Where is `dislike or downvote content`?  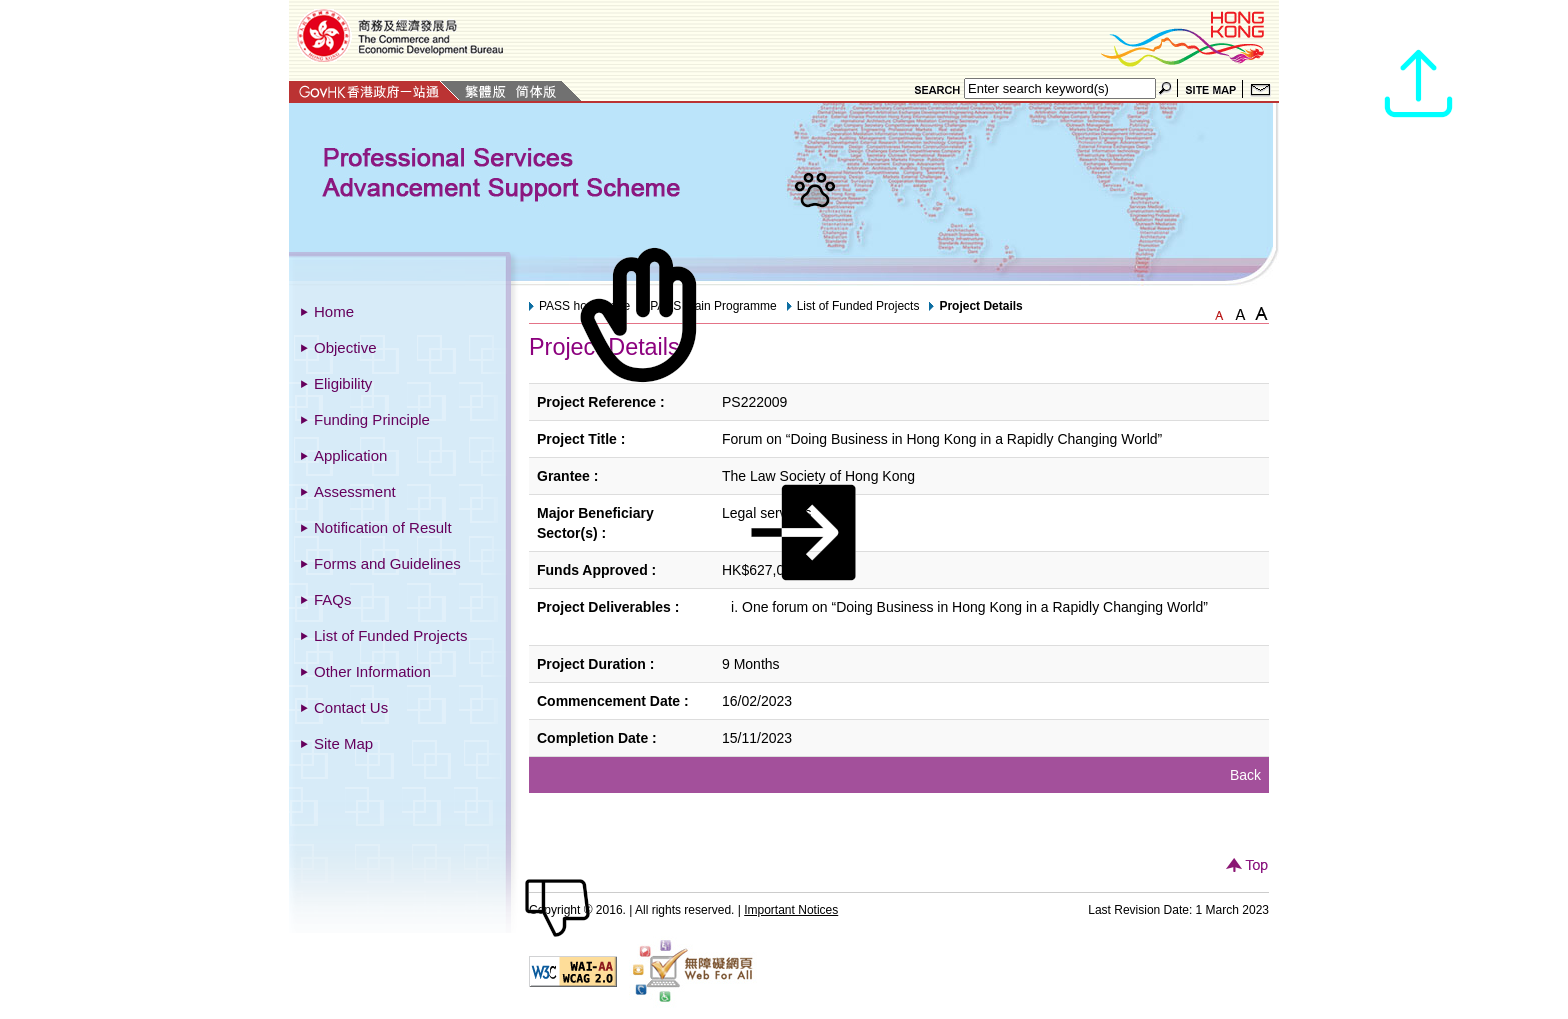
dislike or downvote content is located at coordinates (557, 904).